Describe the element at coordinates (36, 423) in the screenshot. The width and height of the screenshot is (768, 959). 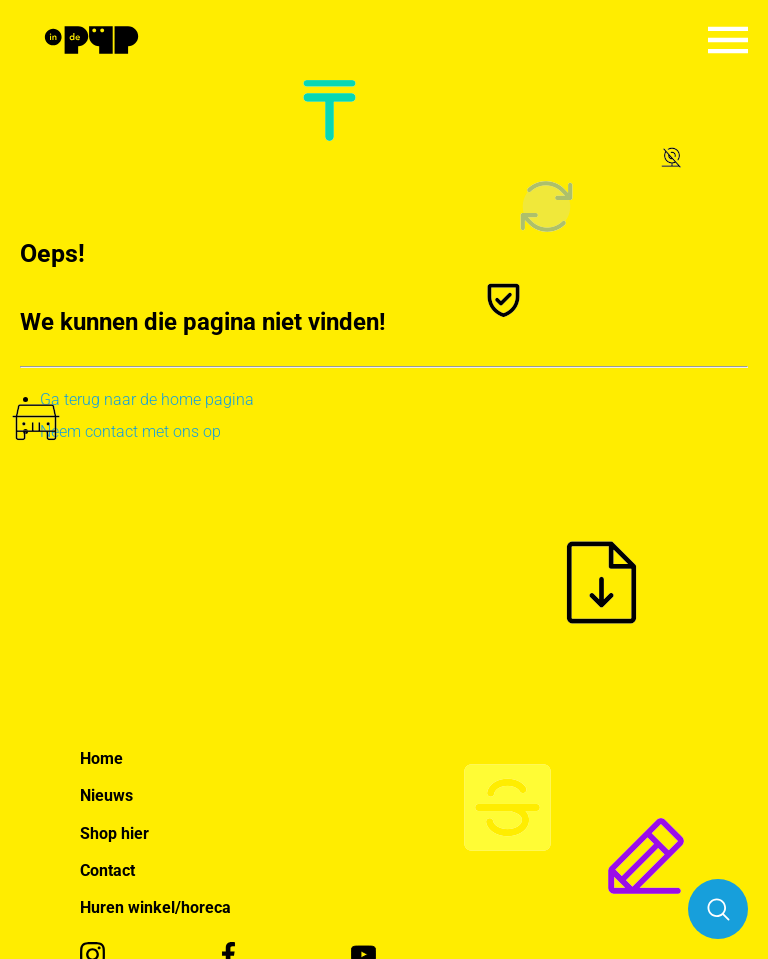
I see `select off-road or adventure vehicle type` at that location.